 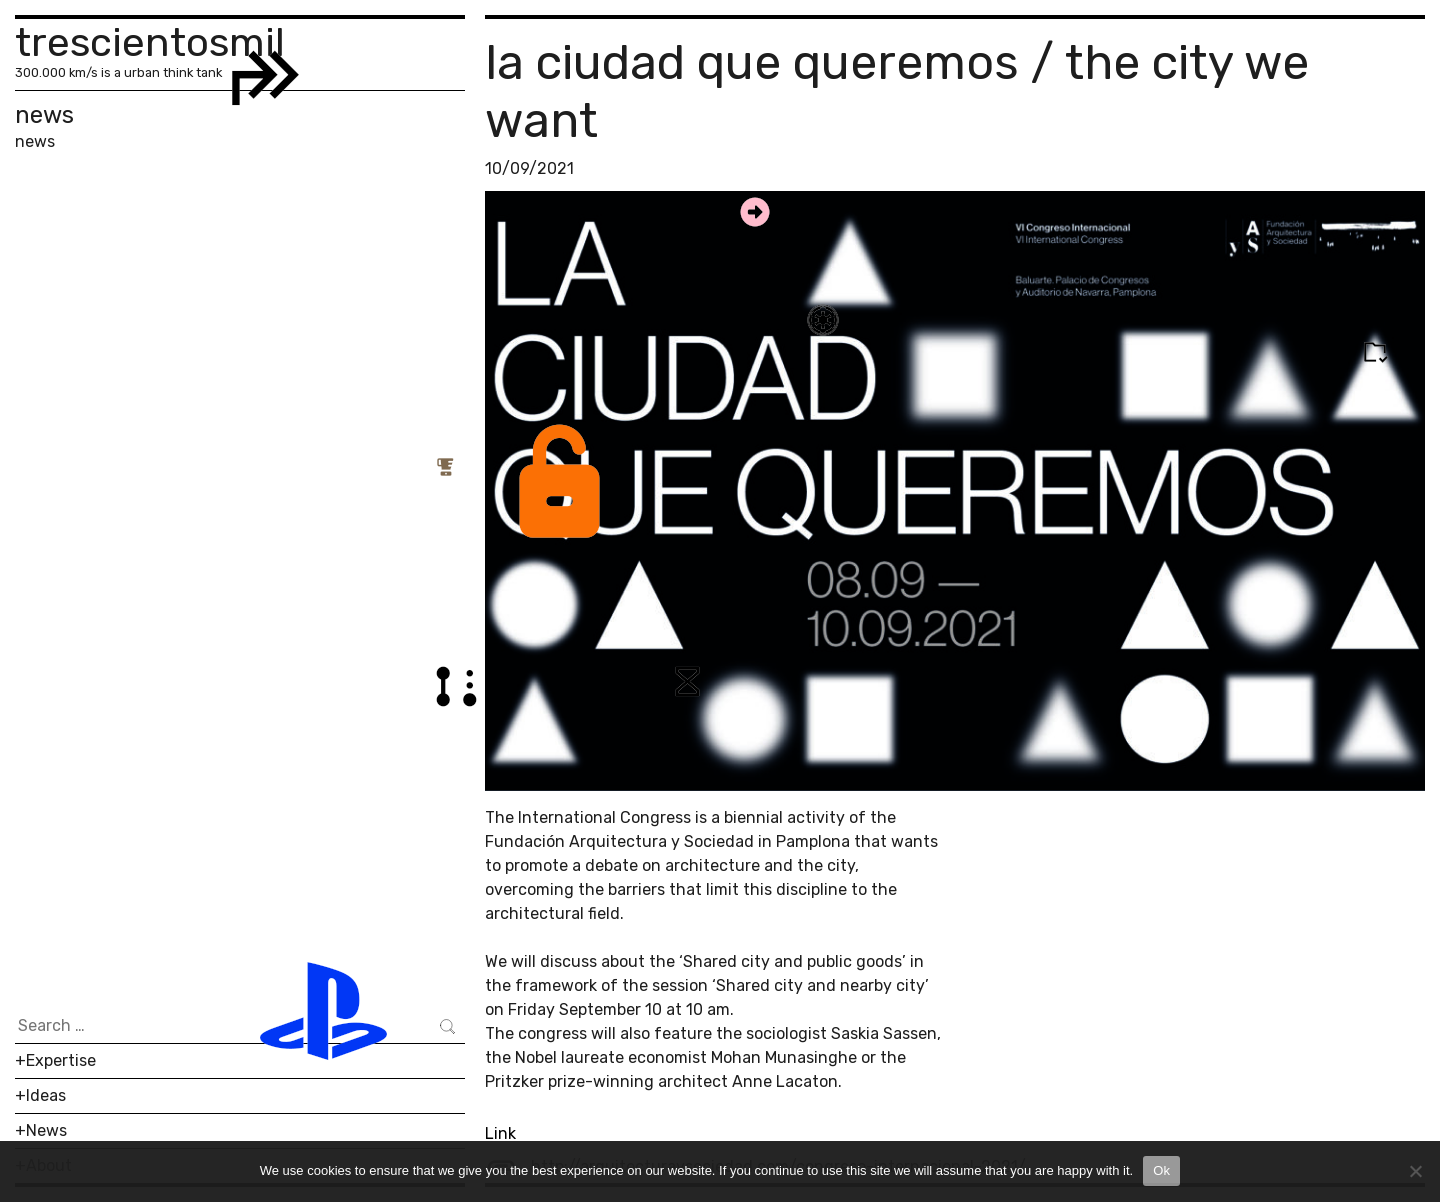 What do you see at coordinates (456, 686) in the screenshot?
I see `indicates a draft pull request in a git repository` at bounding box center [456, 686].